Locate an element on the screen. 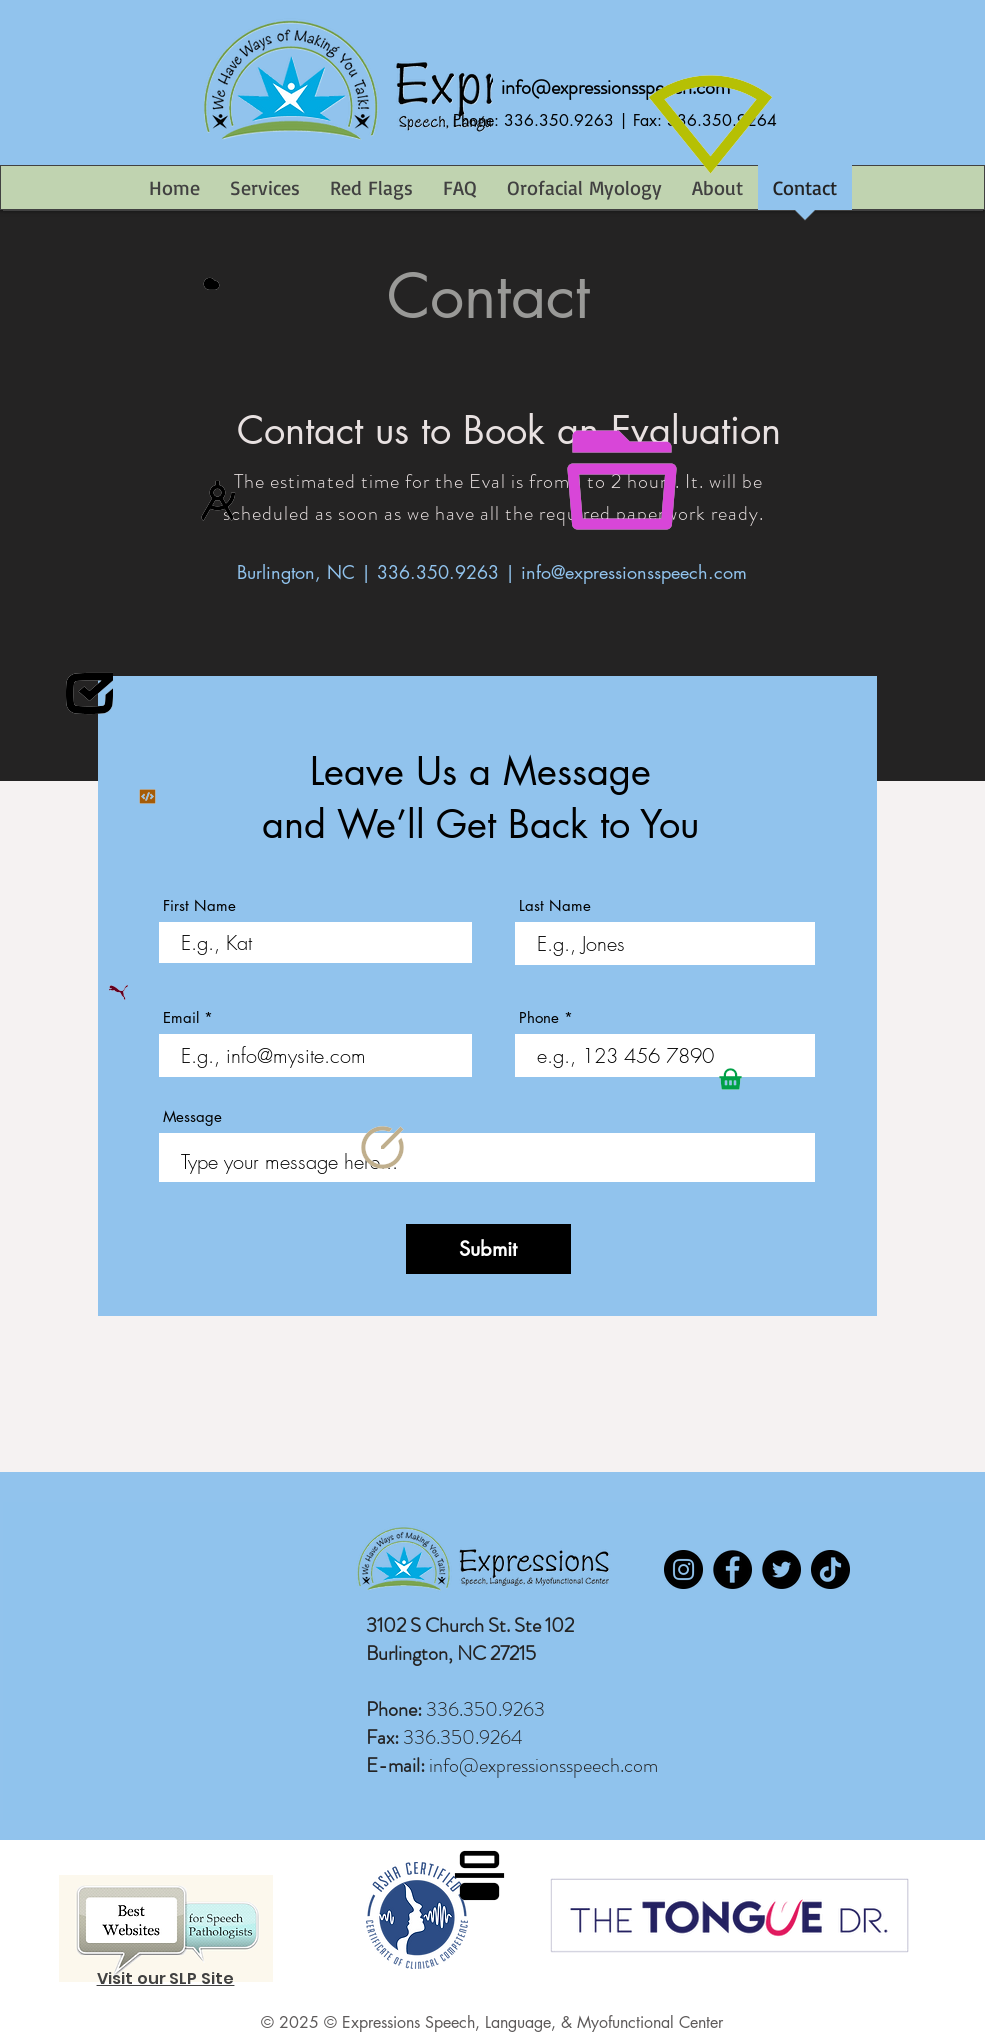  open code editor or development tools is located at coordinates (147, 796).